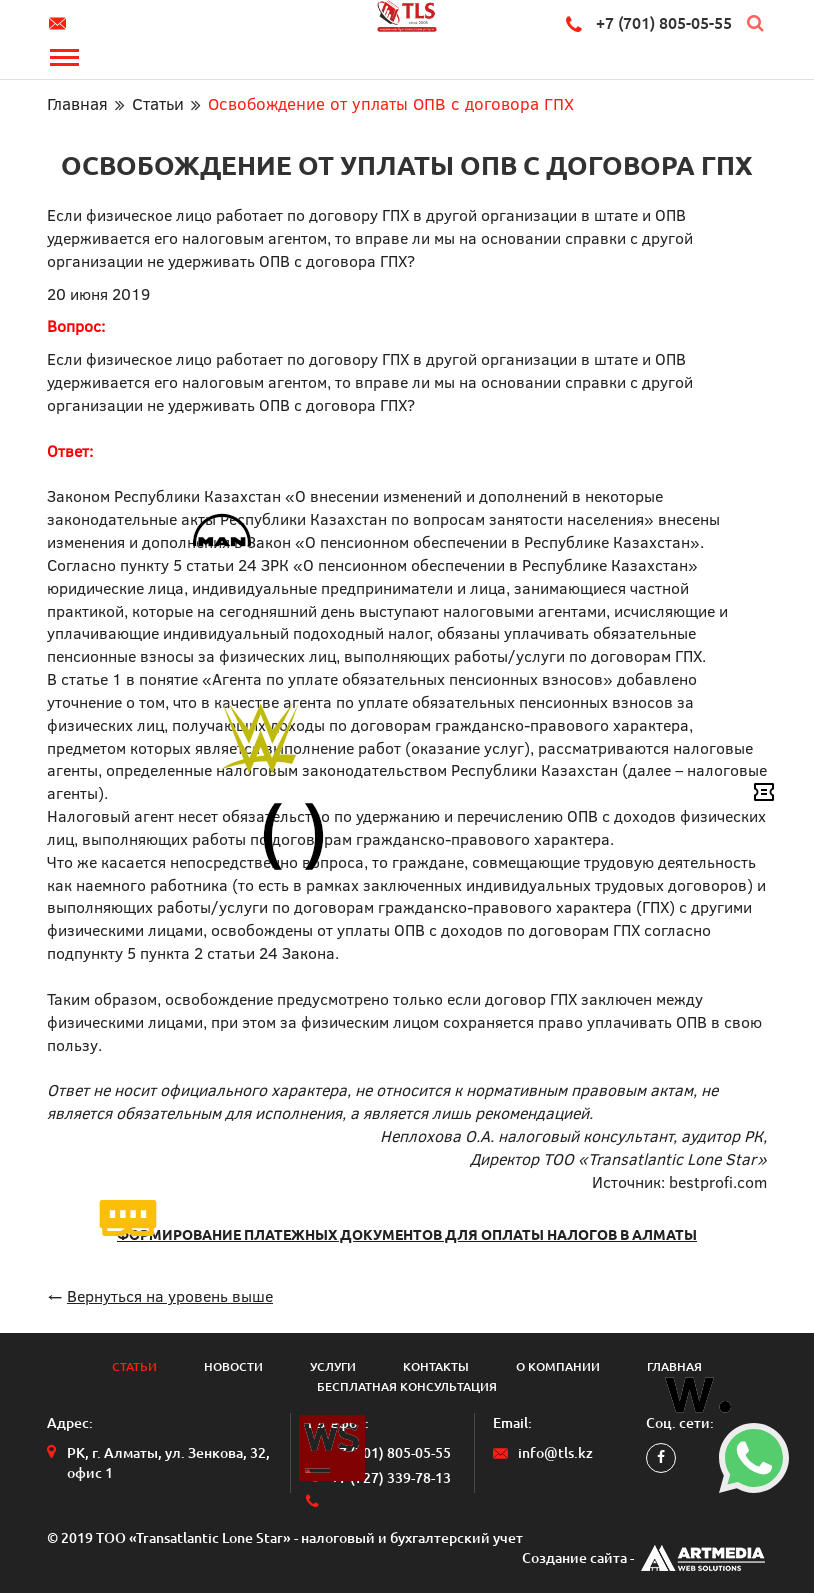 Image resolution: width=814 pixels, height=1593 pixels. I want to click on visit the Awwwards website, so click(698, 1395).